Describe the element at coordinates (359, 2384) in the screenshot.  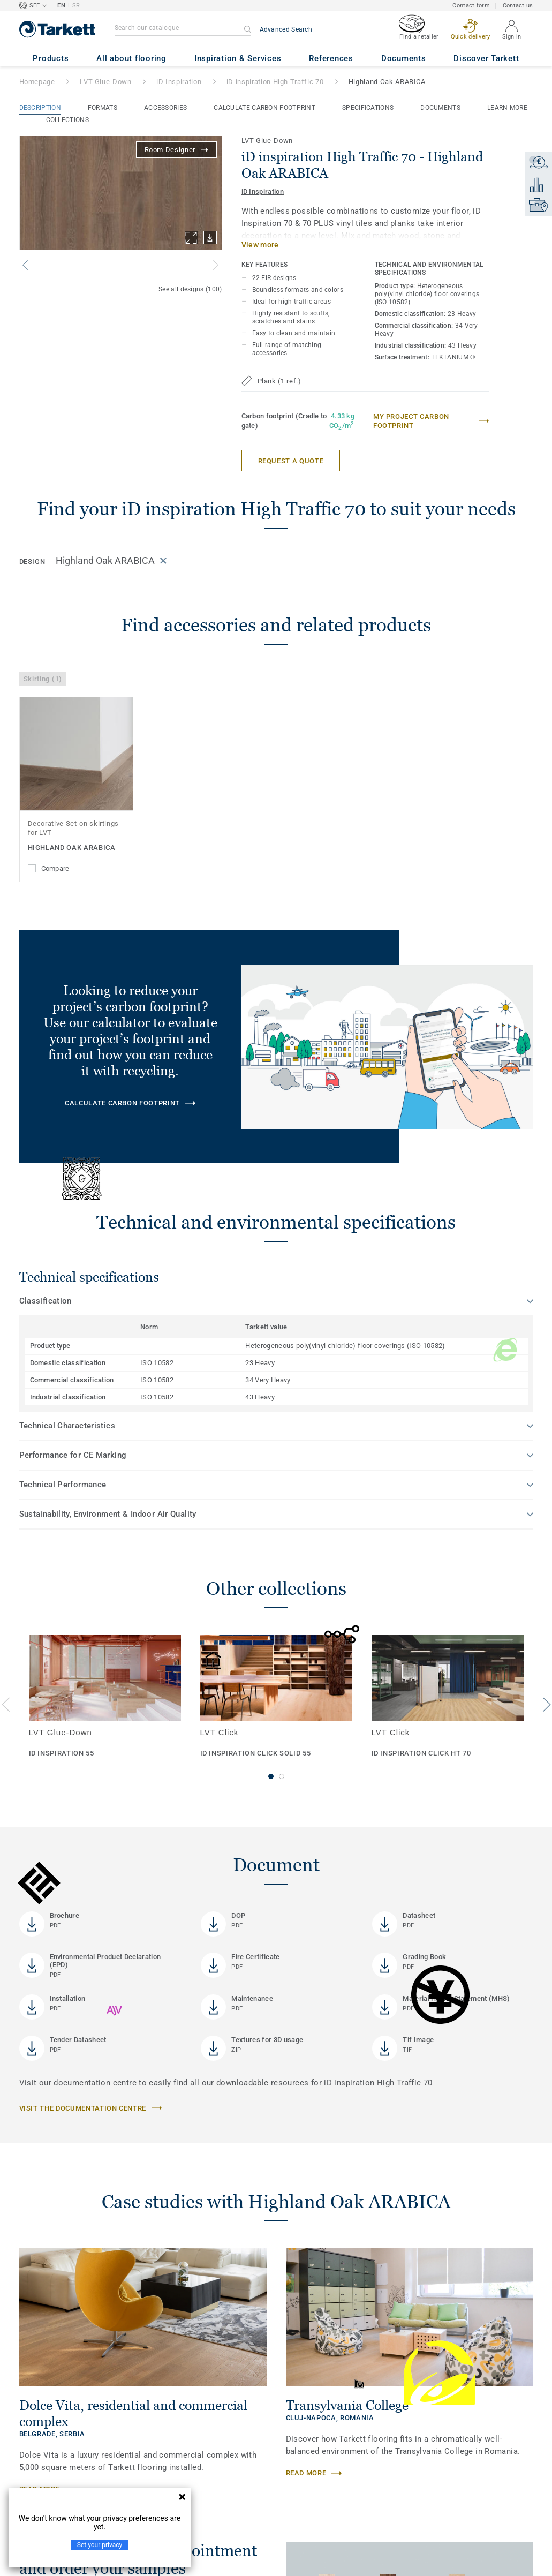
I see `visit the AlliedModders community website` at that location.